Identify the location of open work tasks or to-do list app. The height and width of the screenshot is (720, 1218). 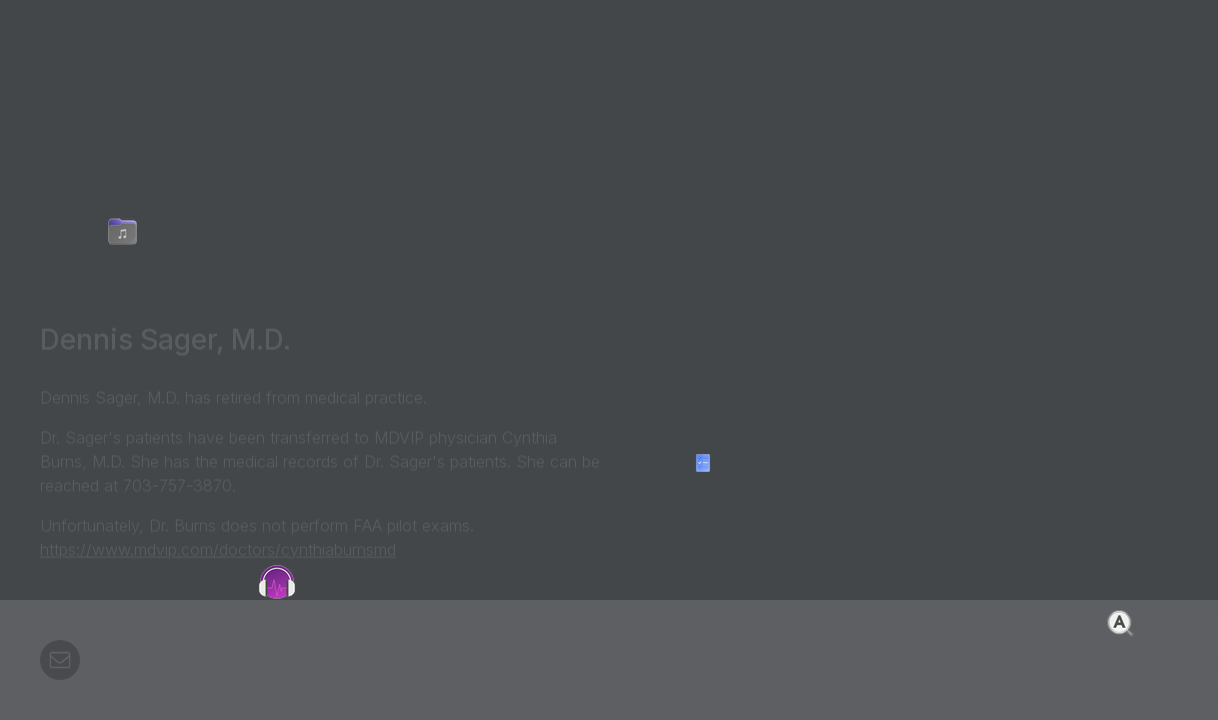
(703, 463).